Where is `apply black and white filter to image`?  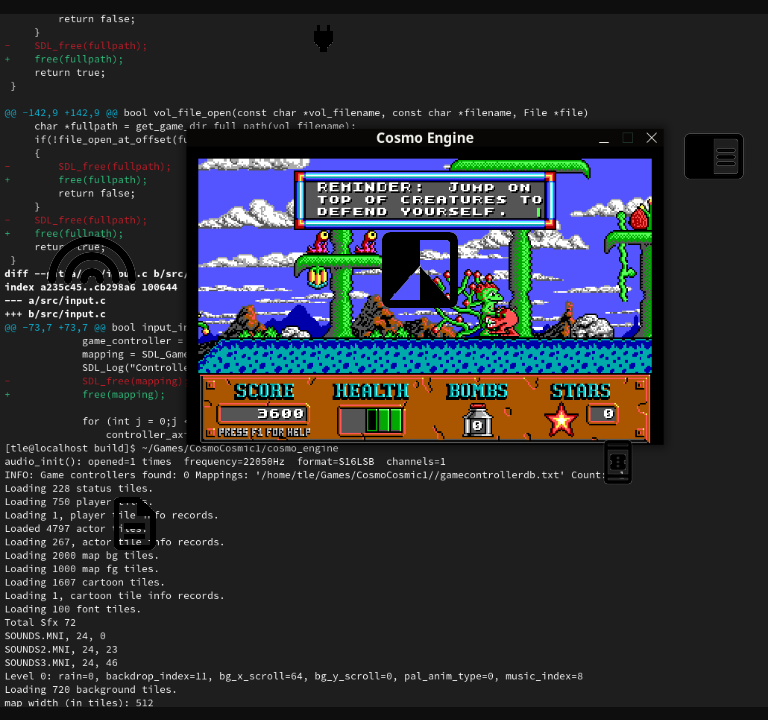
apply black and white filter to image is located at coordinates (420, 270).